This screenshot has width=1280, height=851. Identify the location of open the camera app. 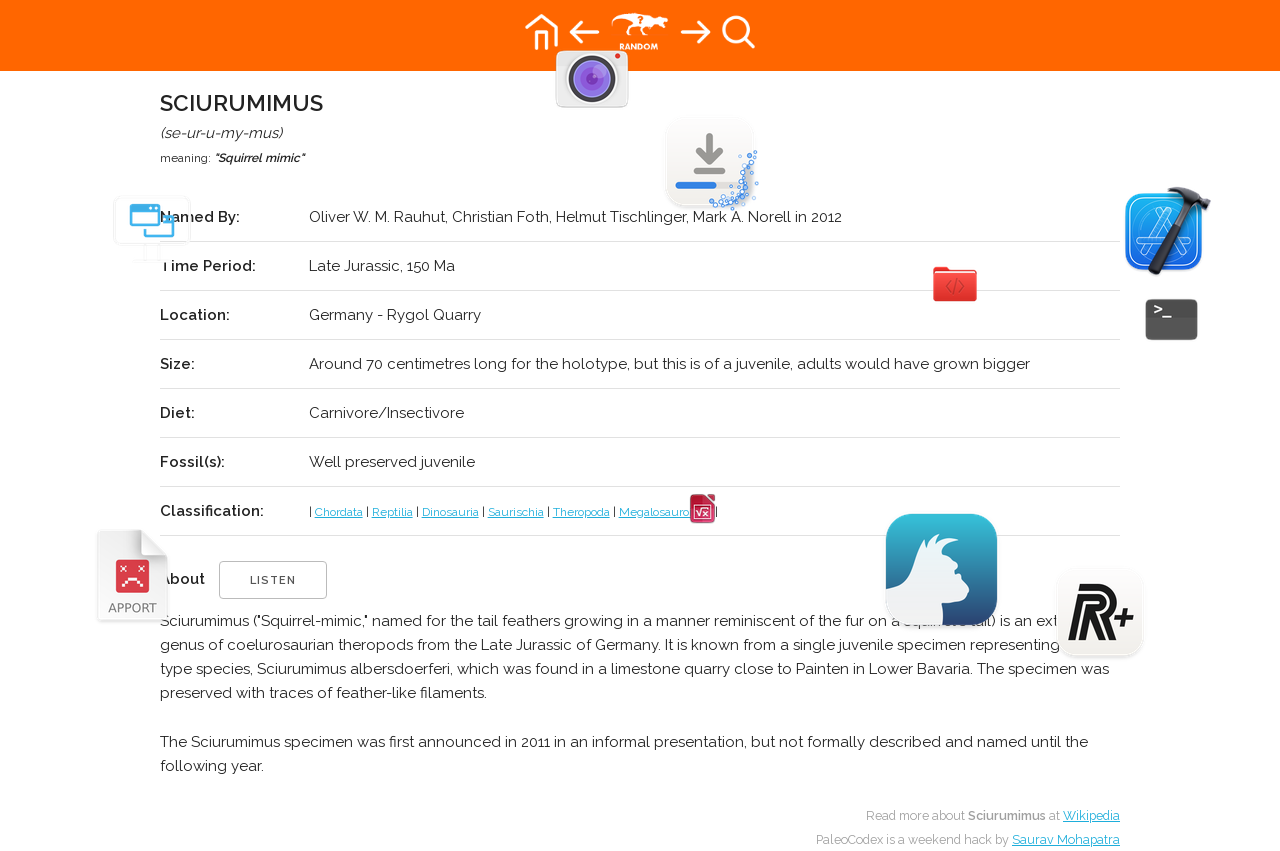
(592, 79).